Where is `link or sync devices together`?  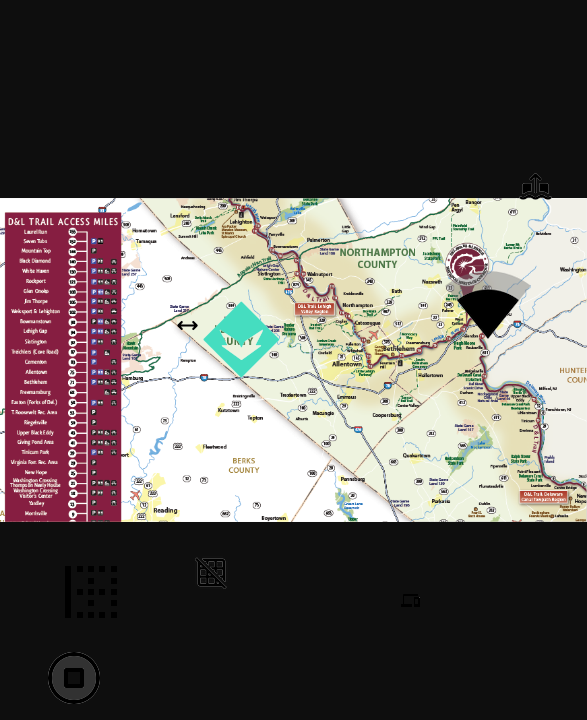
link or sync devices together is located at coordinates (410, 600).